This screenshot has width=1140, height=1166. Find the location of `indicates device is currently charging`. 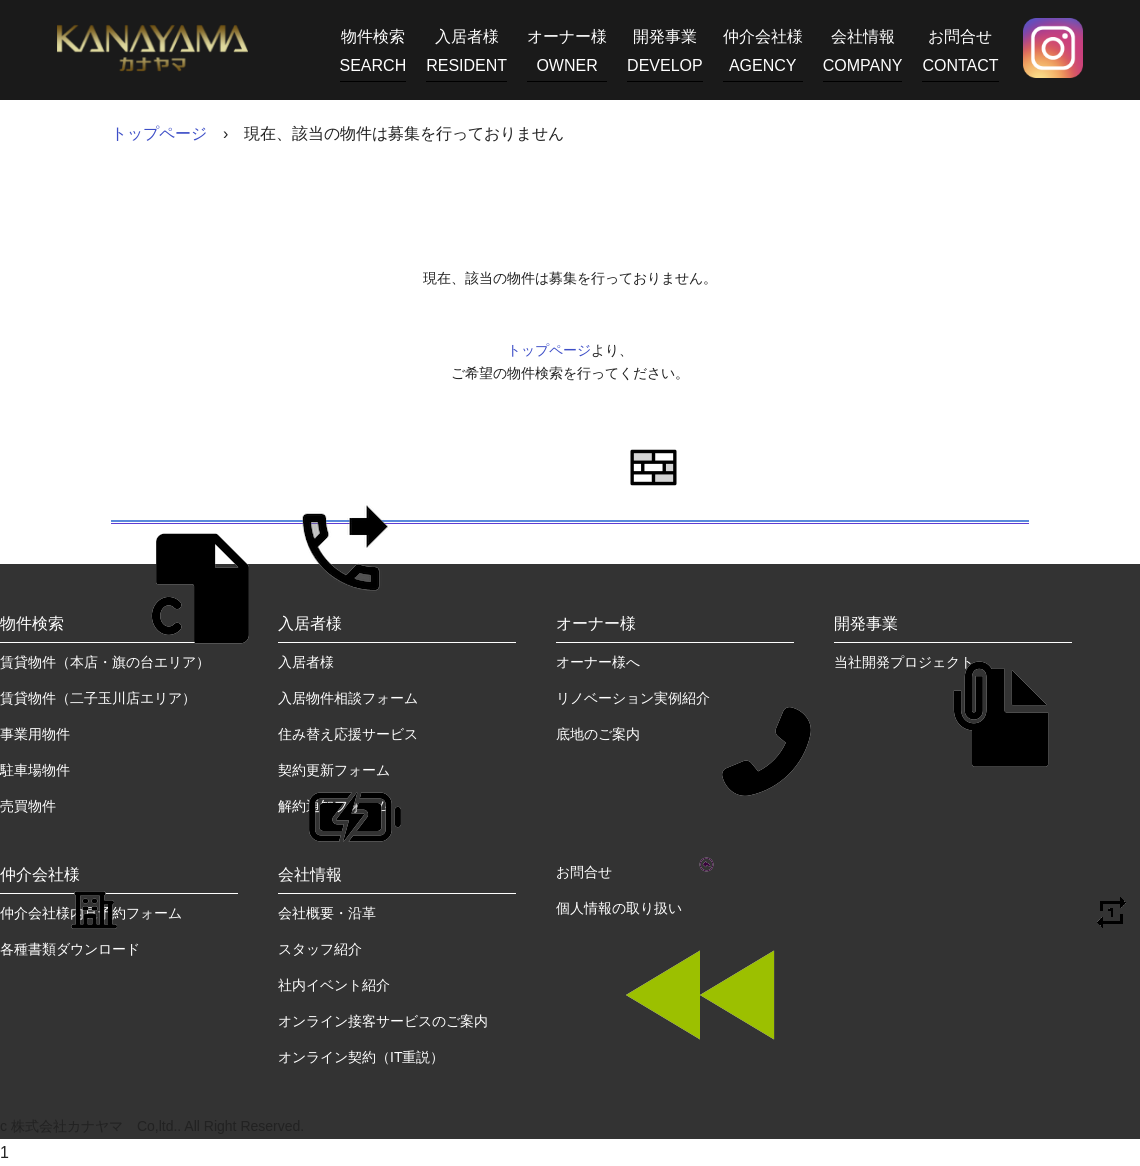

indicates device is currently charging is located at coordinates (355, 817).